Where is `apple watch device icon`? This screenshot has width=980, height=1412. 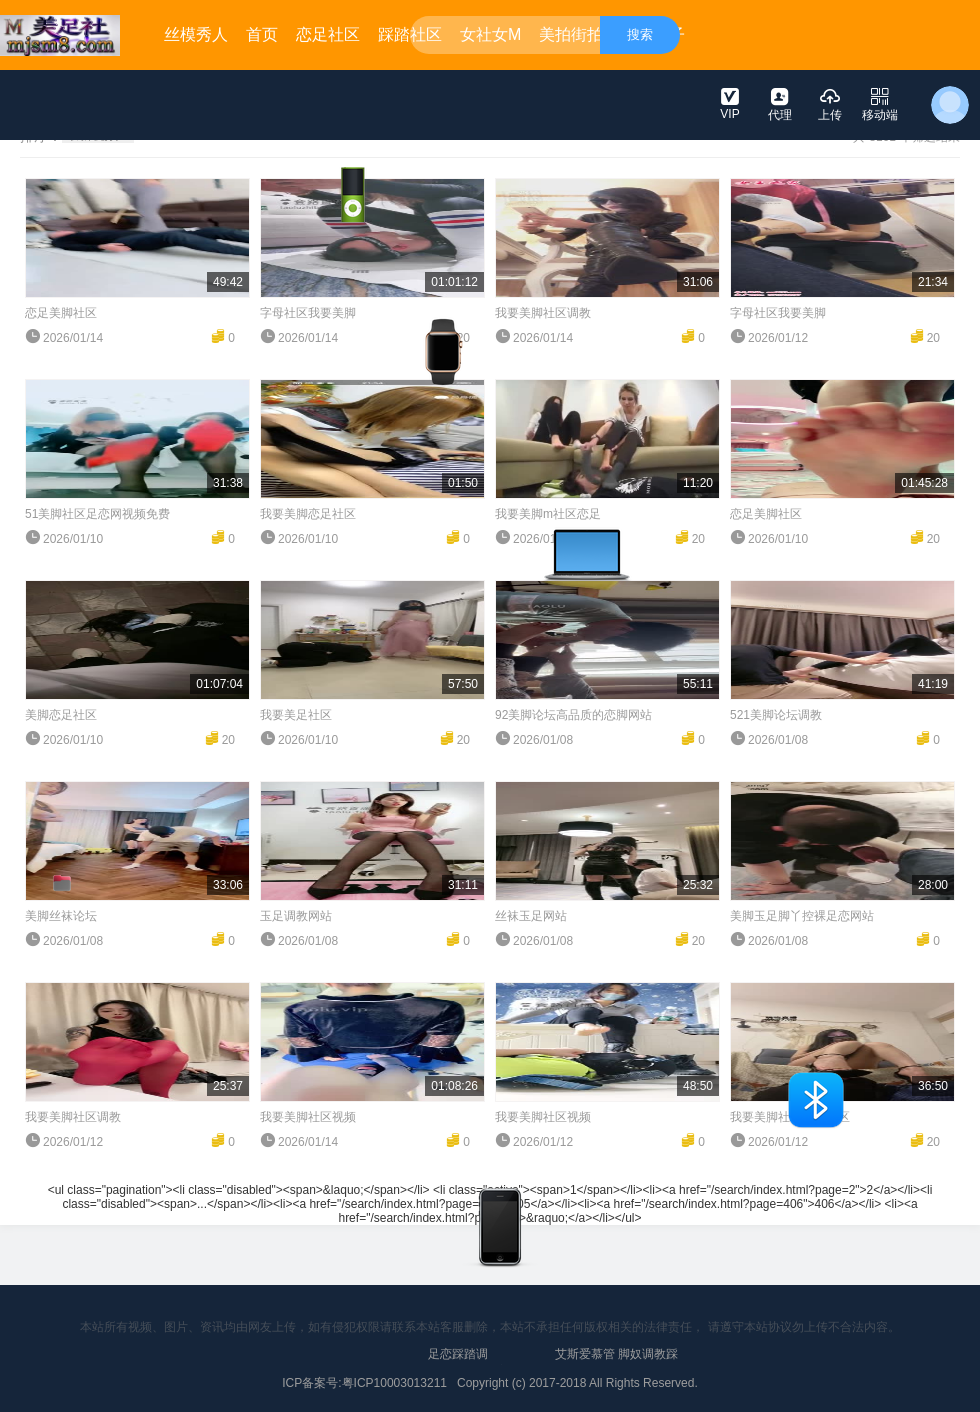 apple watch device icon is located at coordinates (443, 352).